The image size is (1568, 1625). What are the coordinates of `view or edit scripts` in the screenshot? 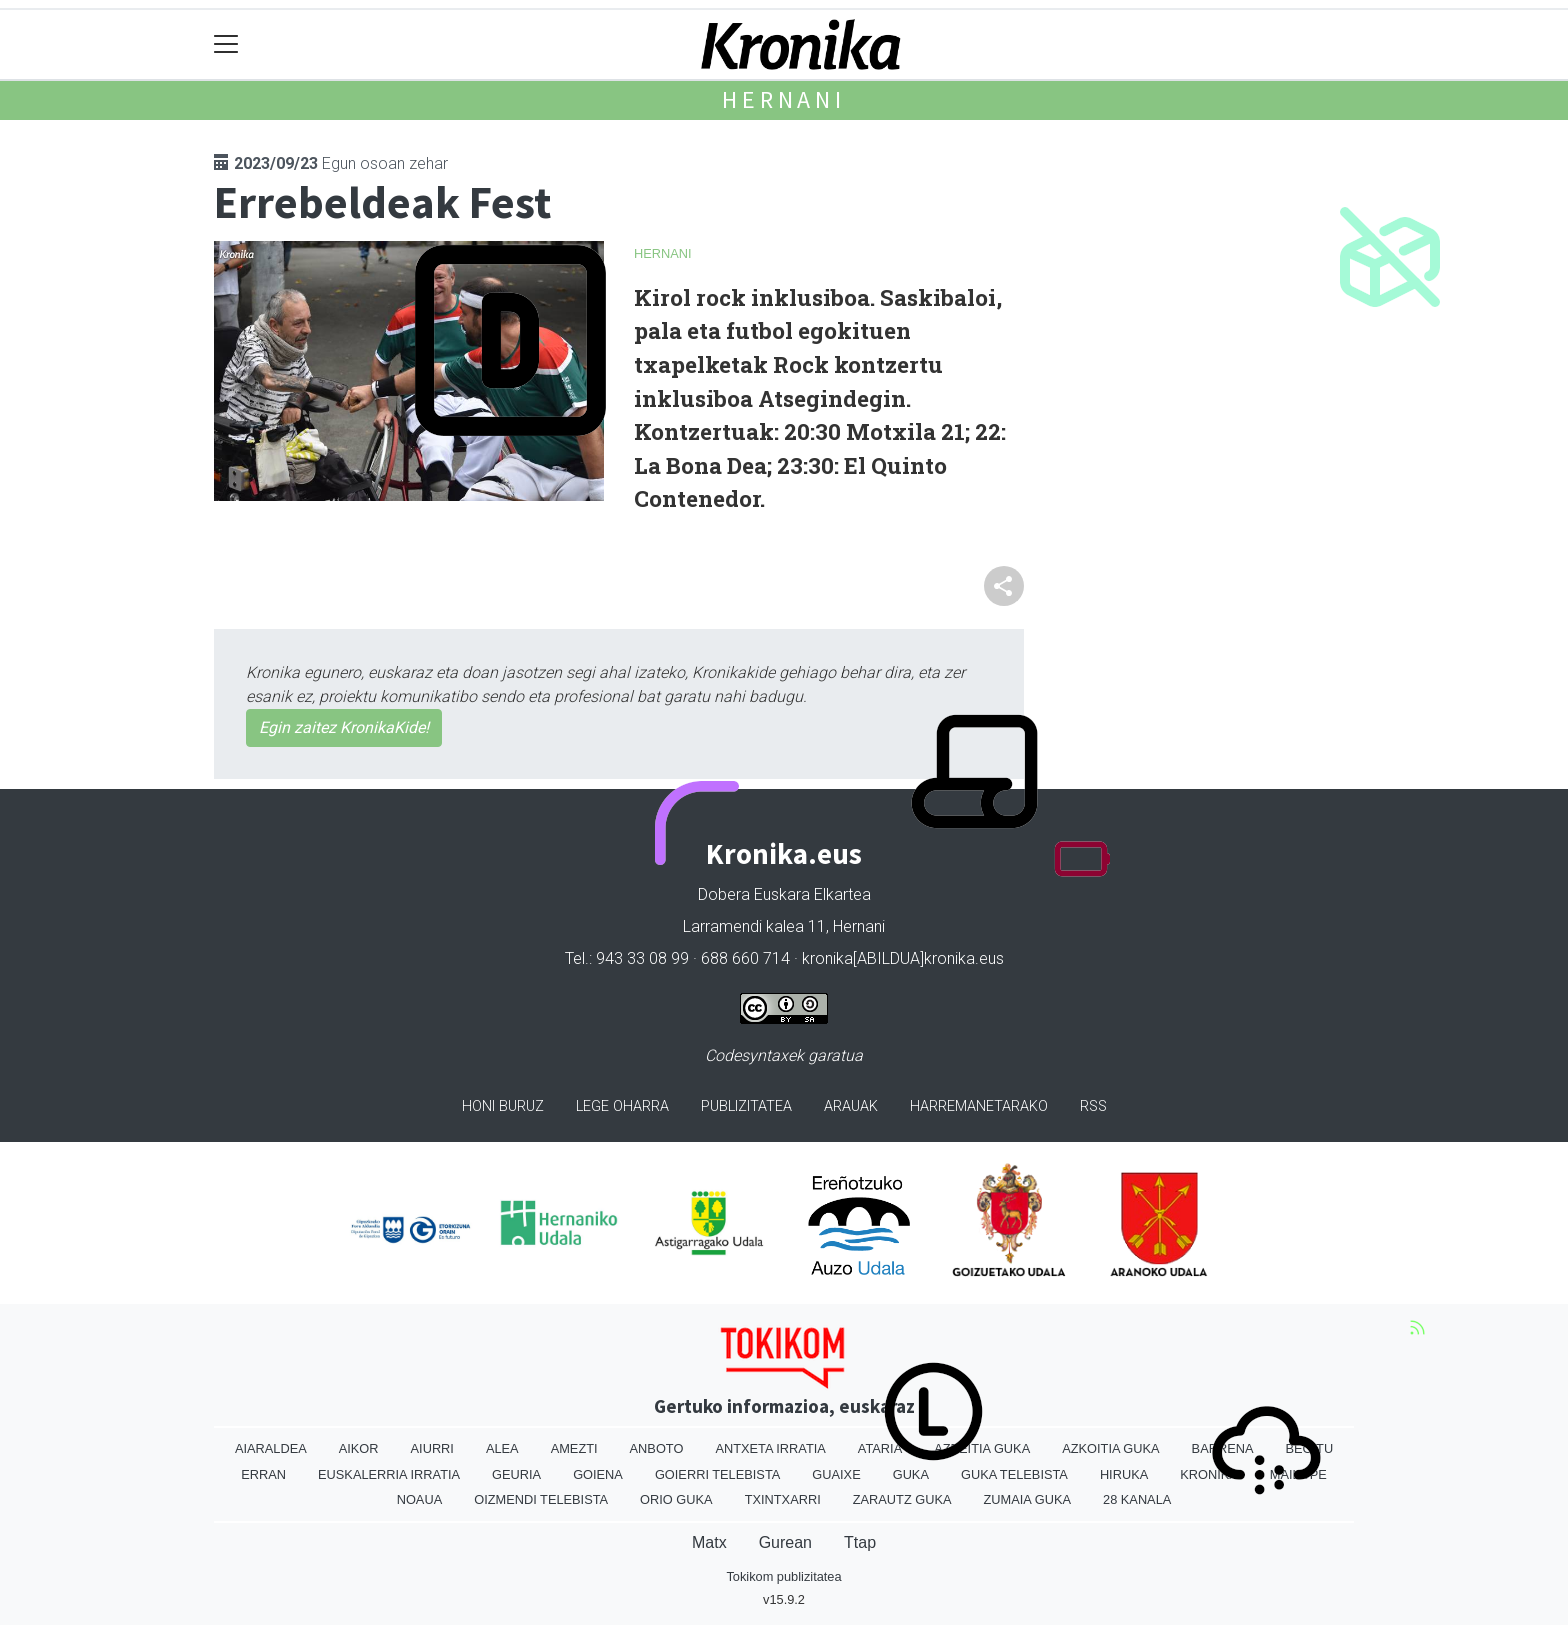 It's located at (974, 771).